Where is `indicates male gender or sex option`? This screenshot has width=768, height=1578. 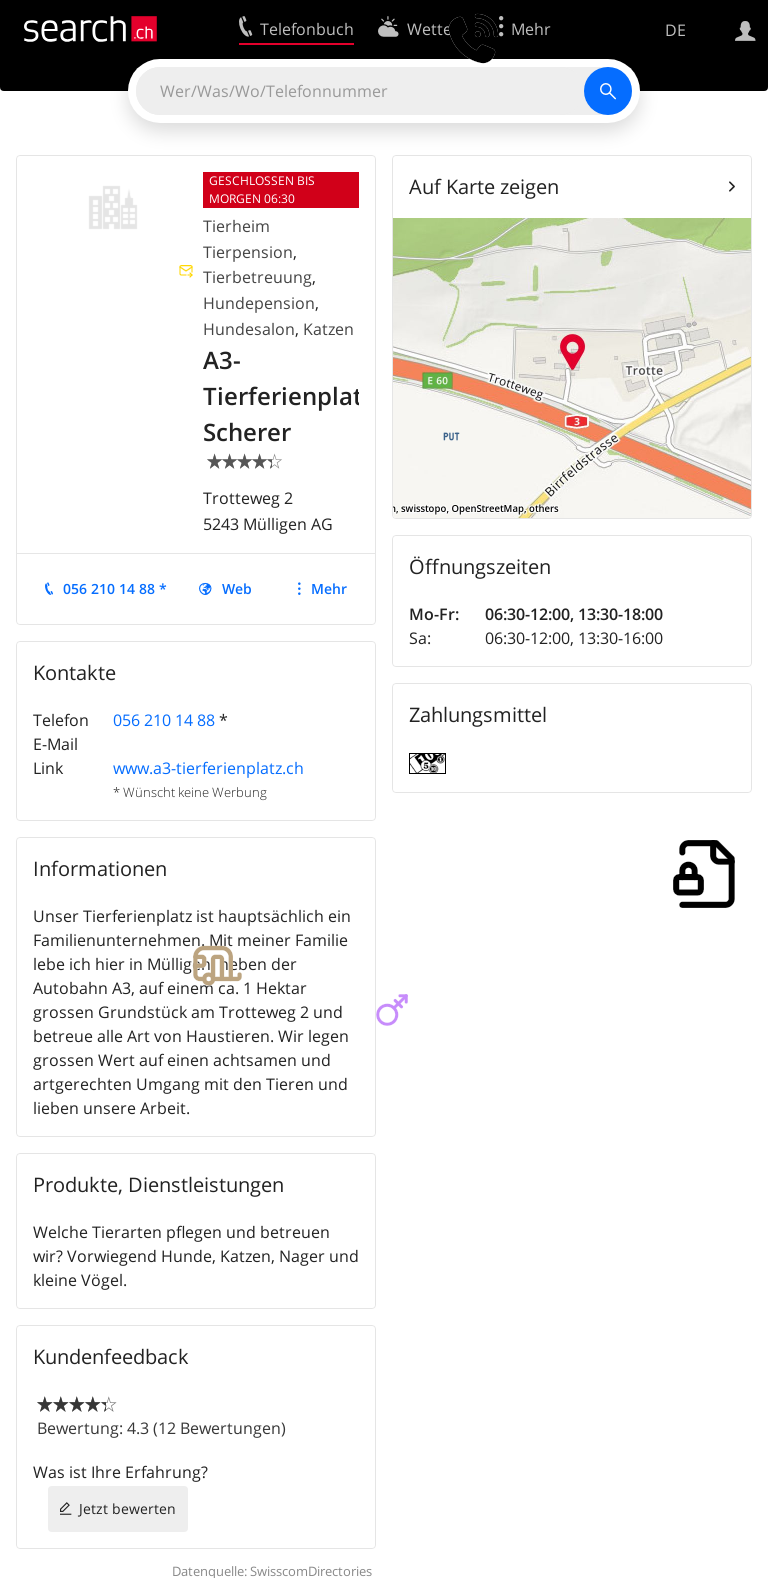
indicates male gender or sex option is located at coordinates (392, 1010).